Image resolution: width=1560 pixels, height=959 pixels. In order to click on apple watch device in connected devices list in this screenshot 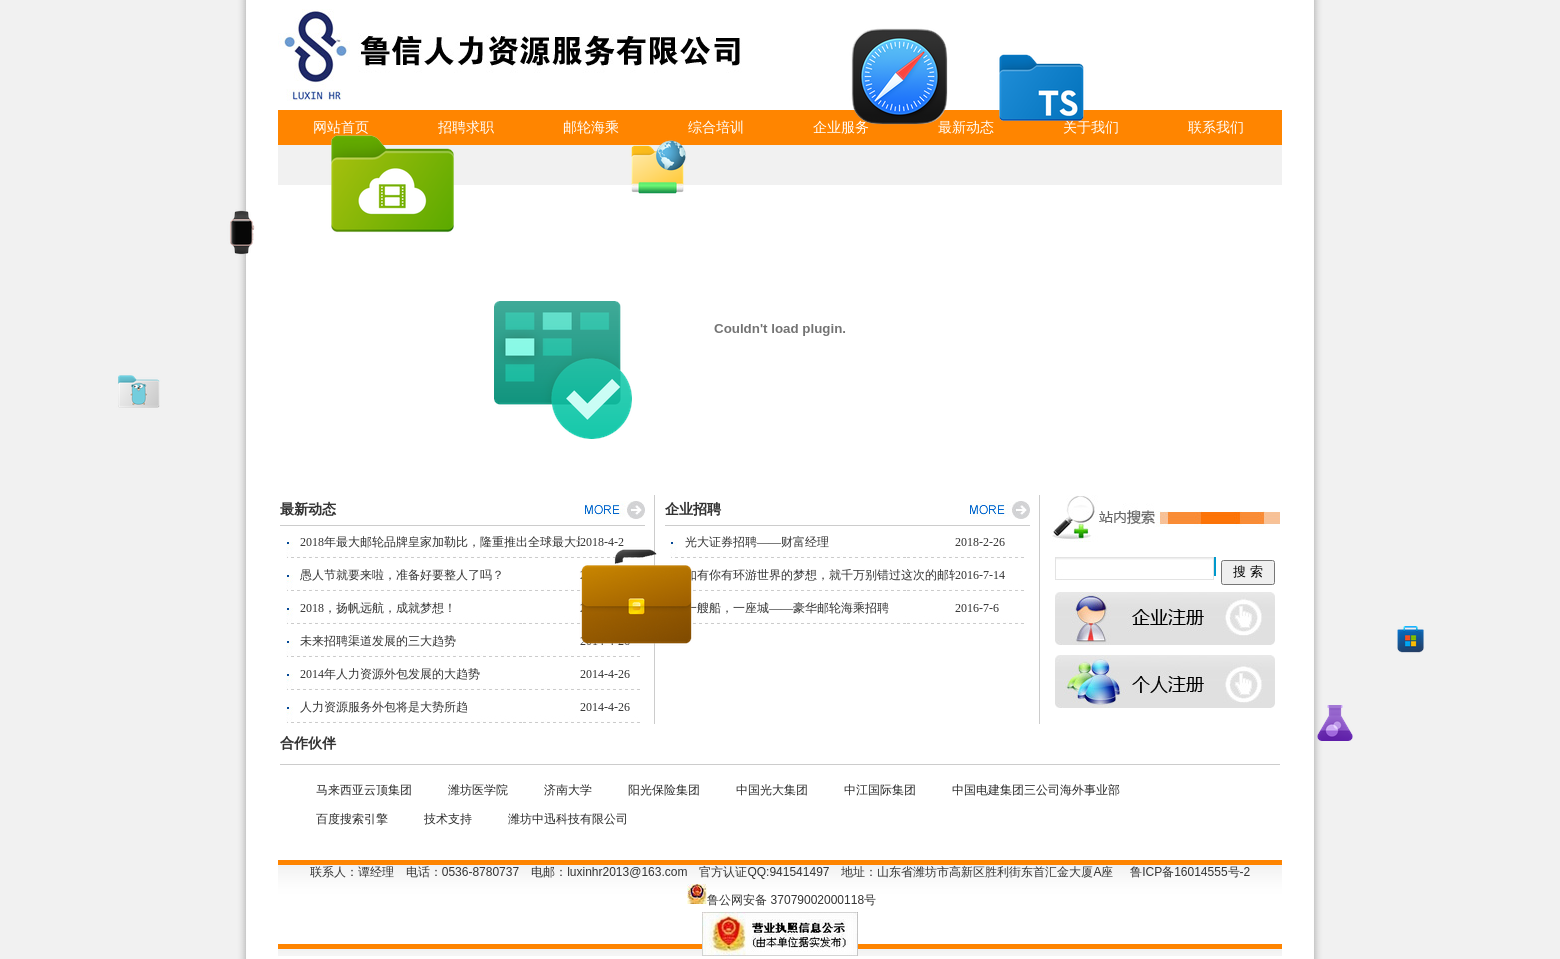, I will do `click(241, 232)`.